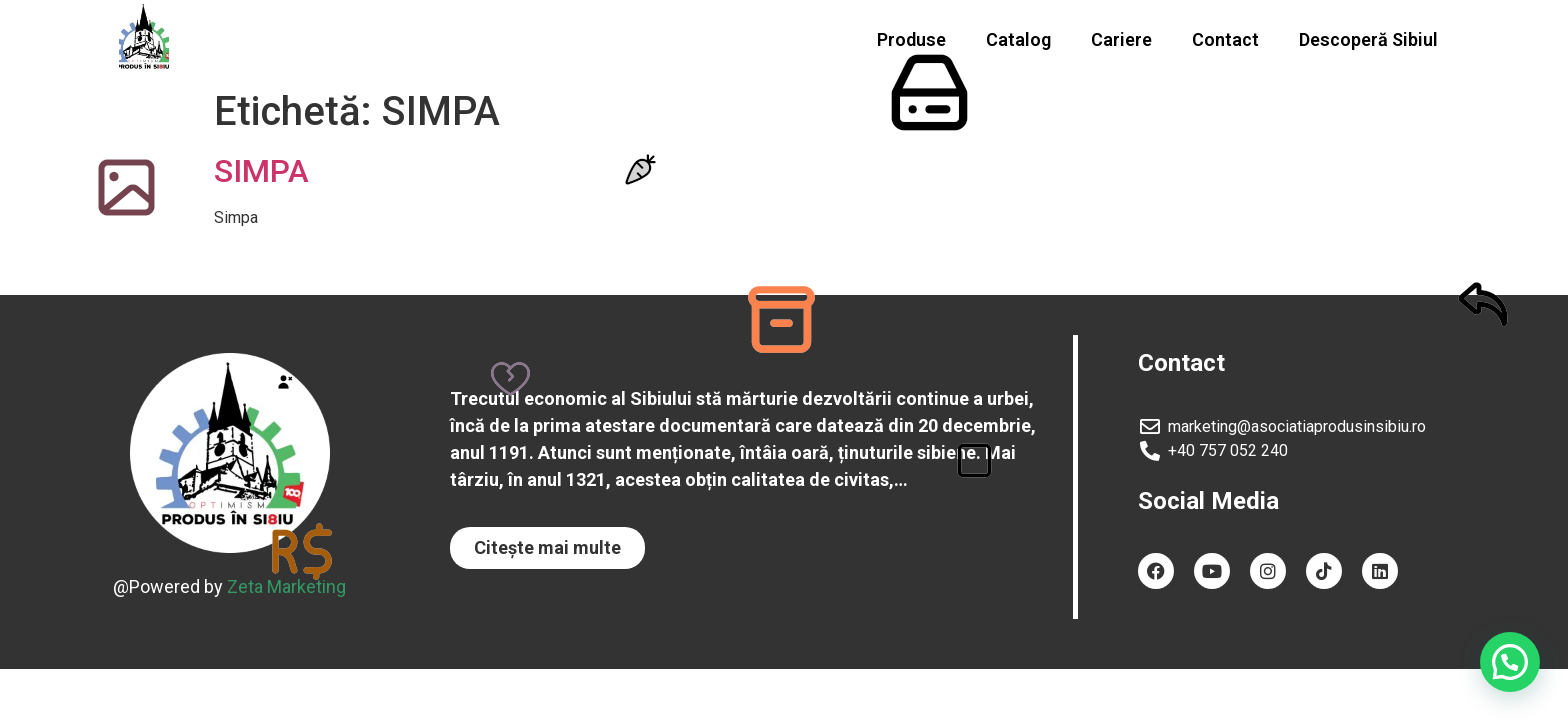 The width and height of the screenshot is (1568, 720). I want to click on remove from favorites, so click(510, 377).